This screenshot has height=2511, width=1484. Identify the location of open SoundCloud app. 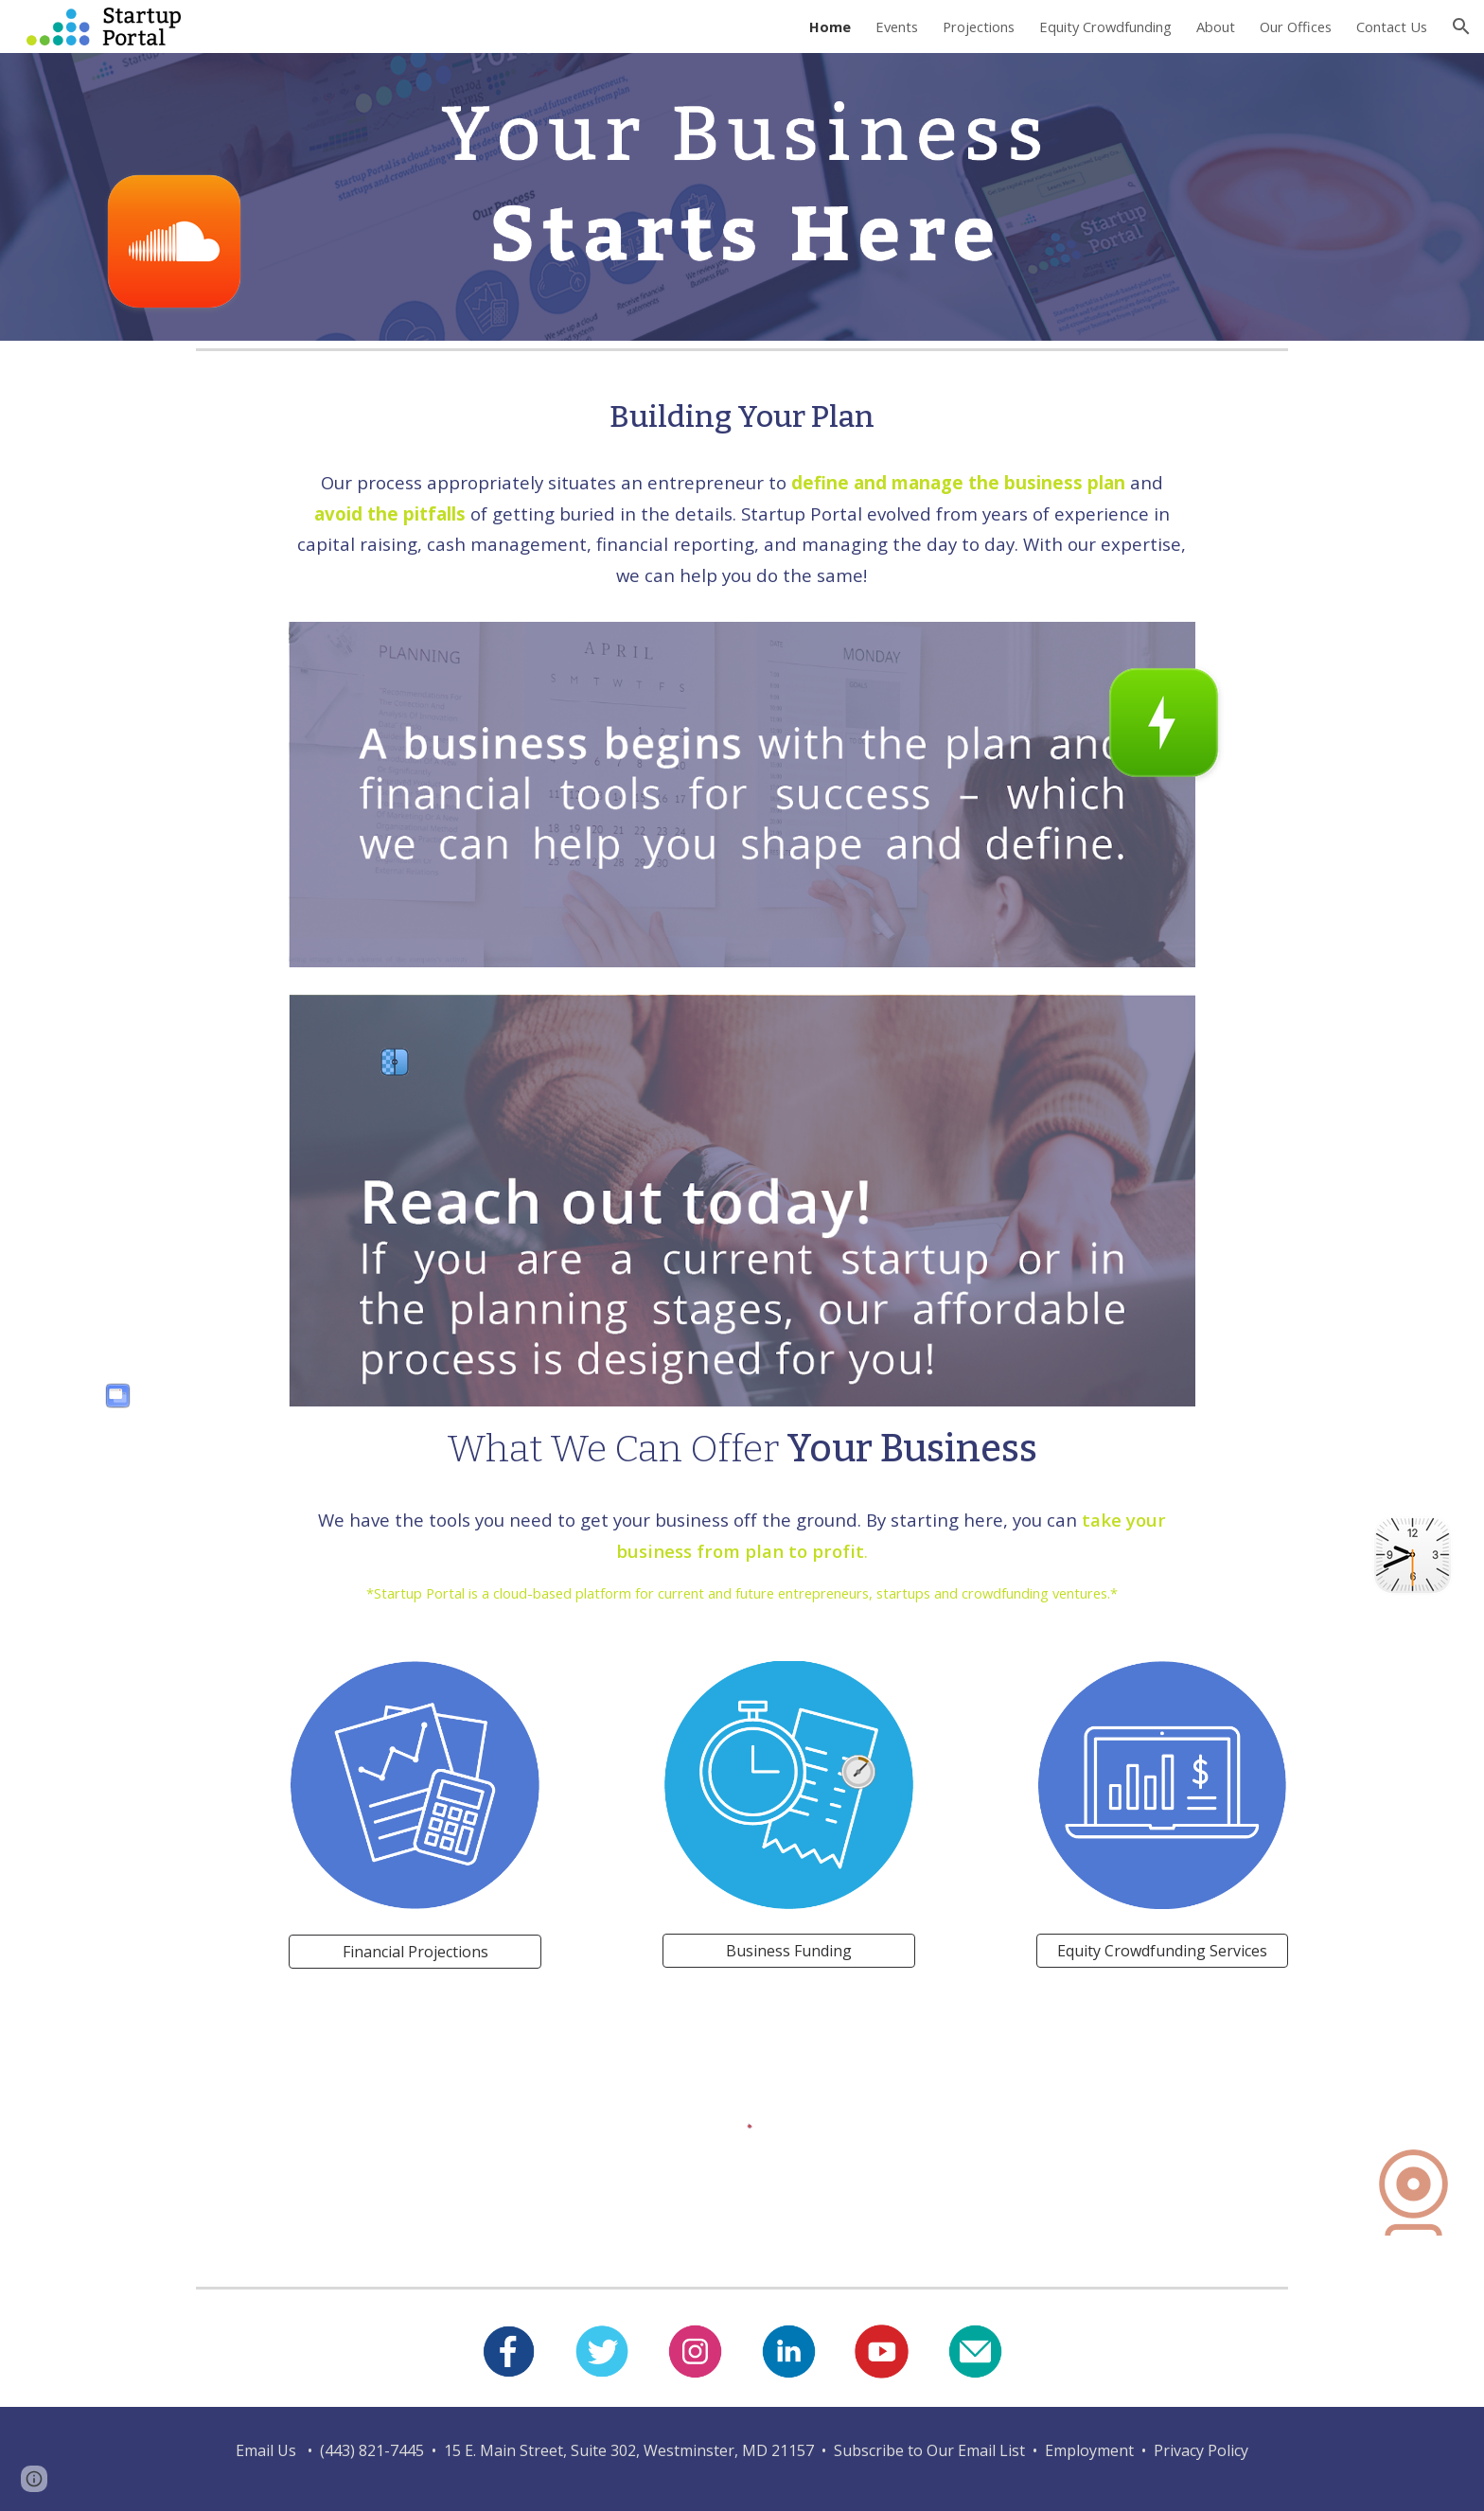
(174, 241).